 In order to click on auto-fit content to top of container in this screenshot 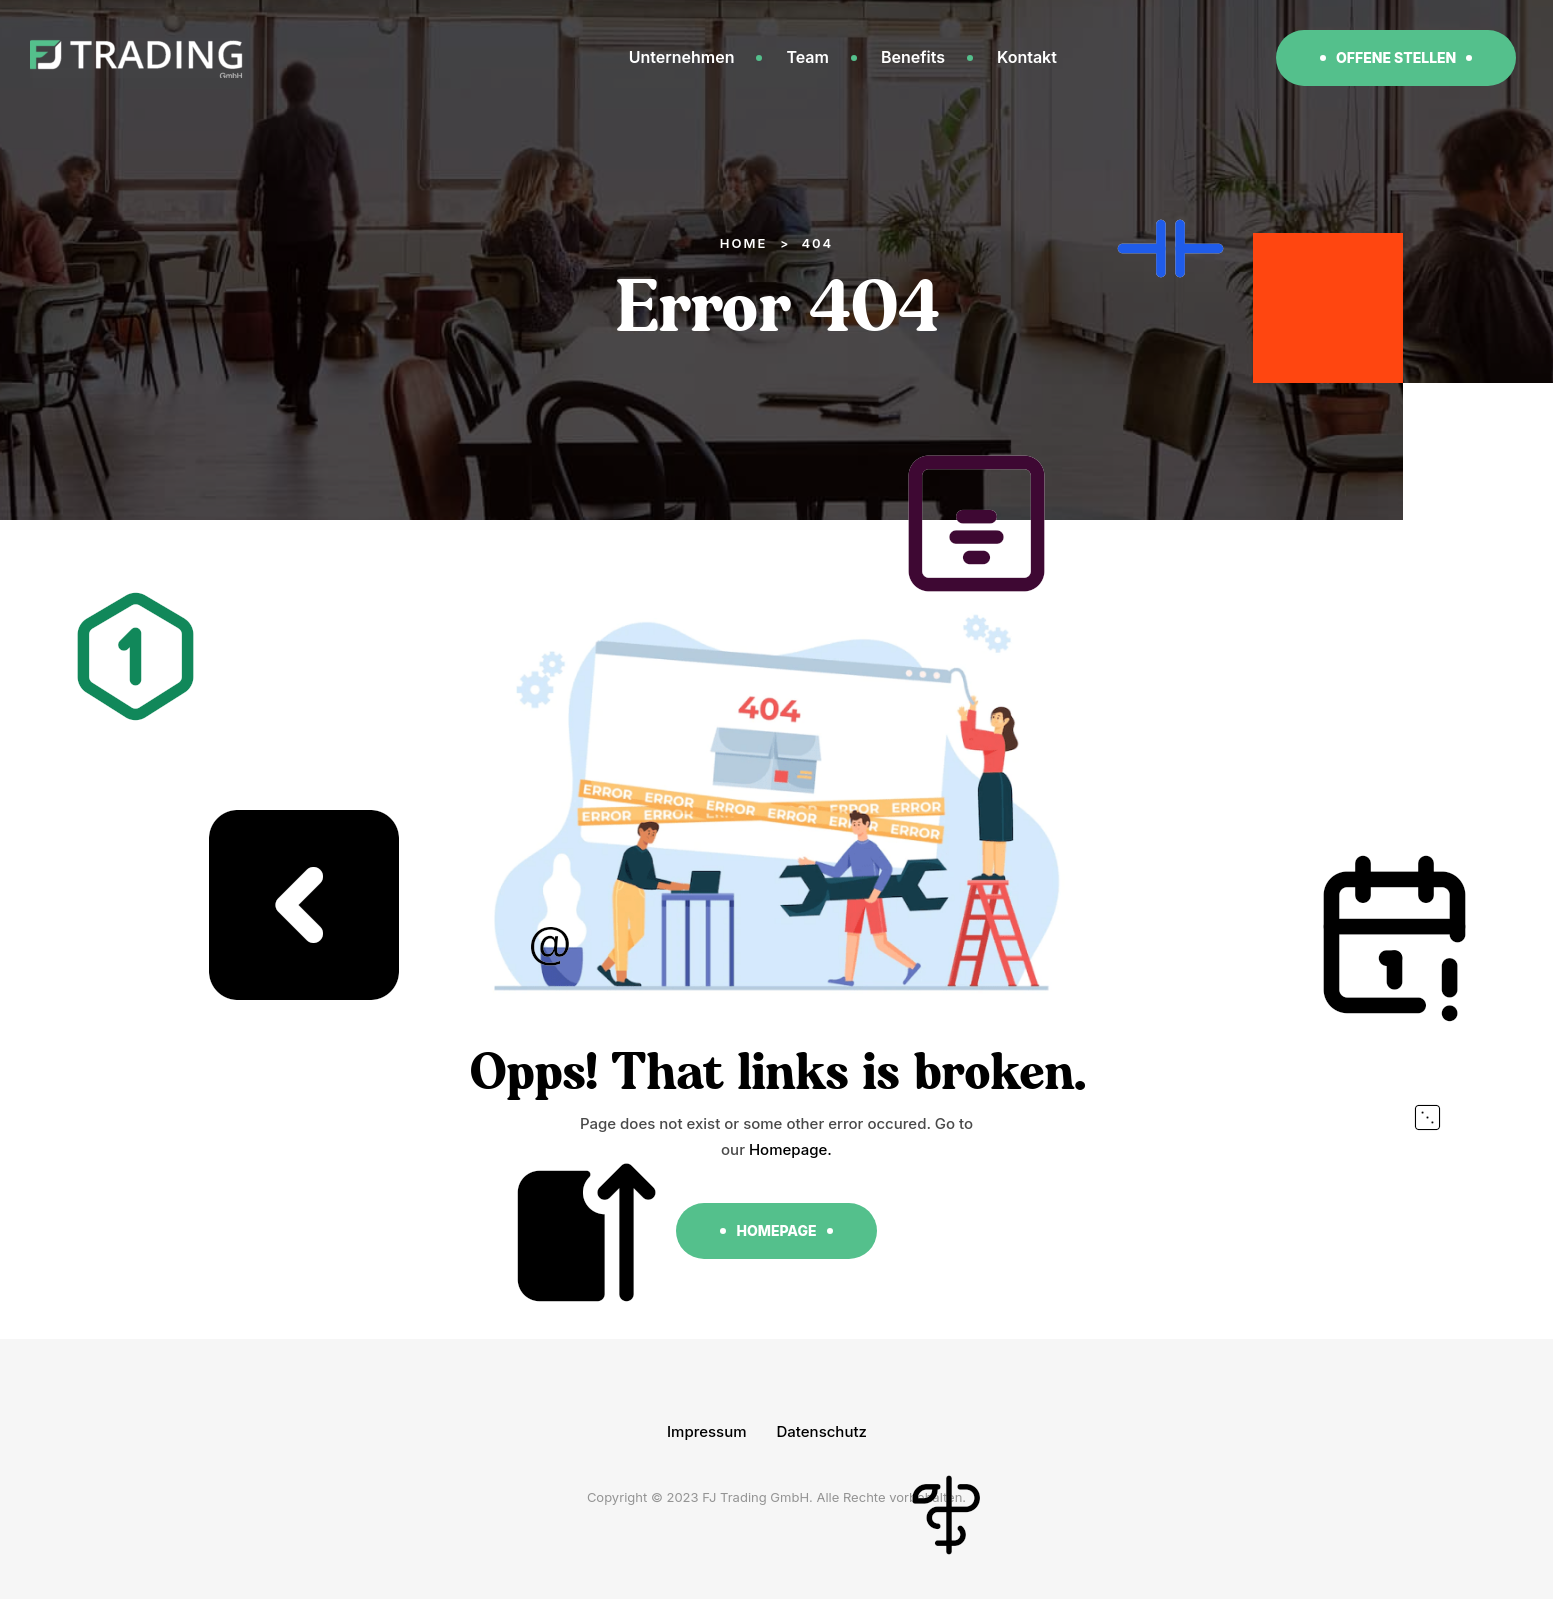, I will do `click(583, 1236)`.